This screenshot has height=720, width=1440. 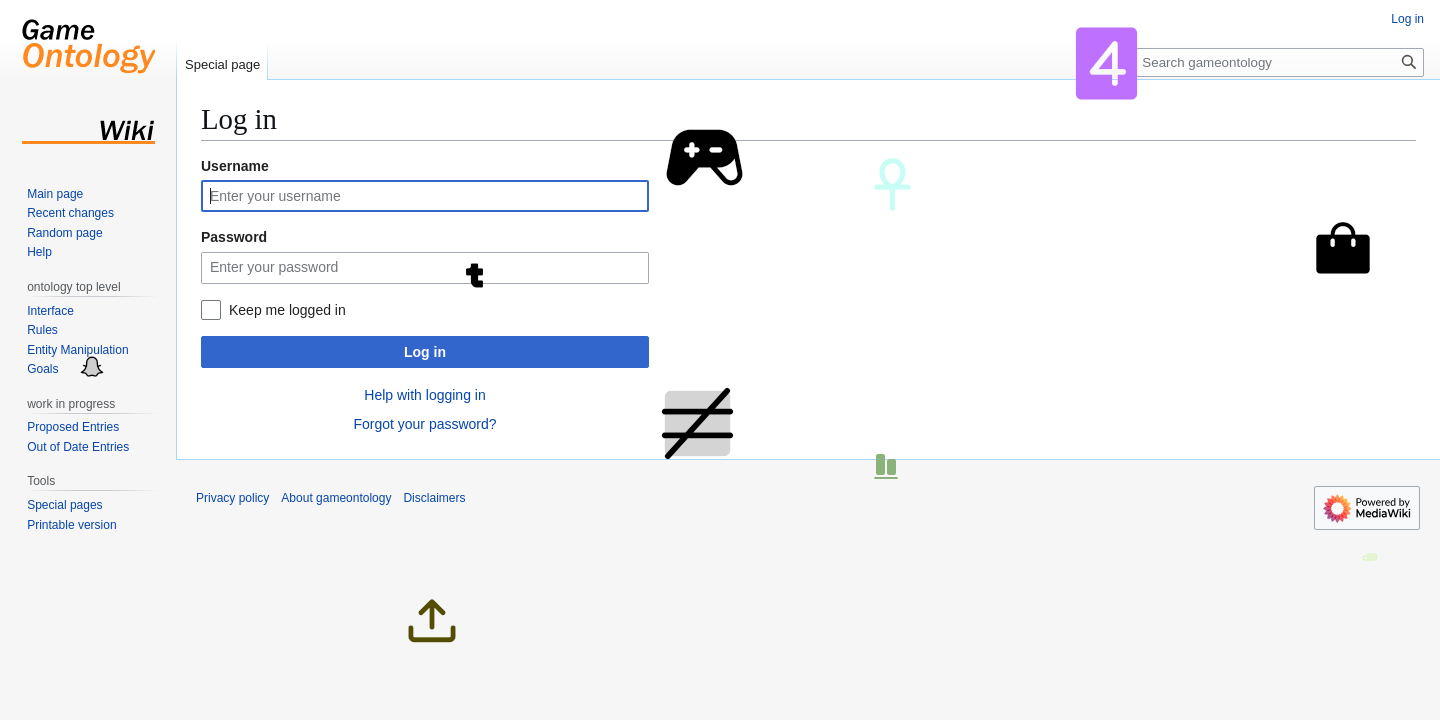 I want to click on view your shopping bag, so click(x=1343, y=251).